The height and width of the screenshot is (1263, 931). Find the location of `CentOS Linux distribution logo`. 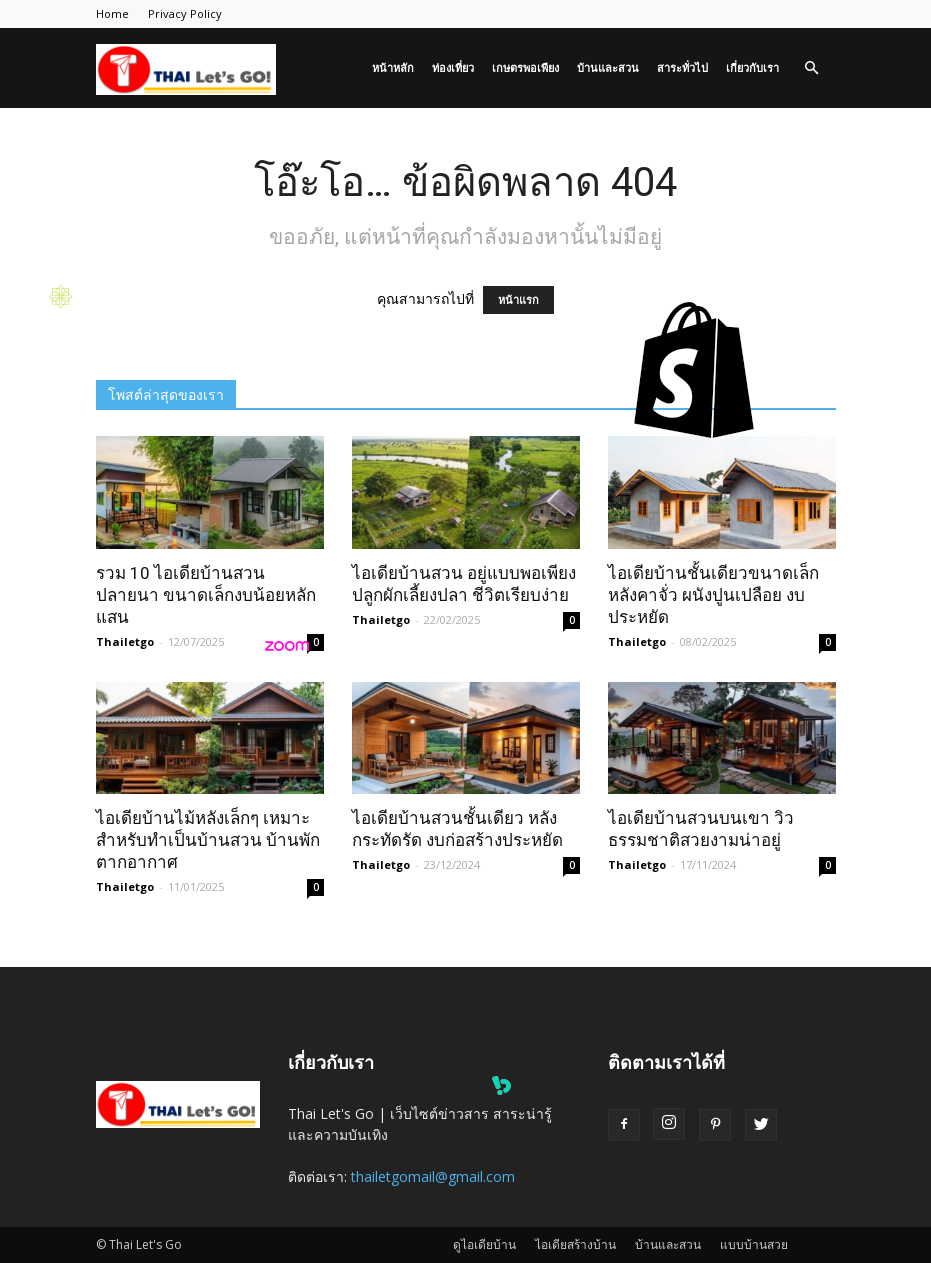

CentOS Linux distribution logo is located at coordinates (60, 296).